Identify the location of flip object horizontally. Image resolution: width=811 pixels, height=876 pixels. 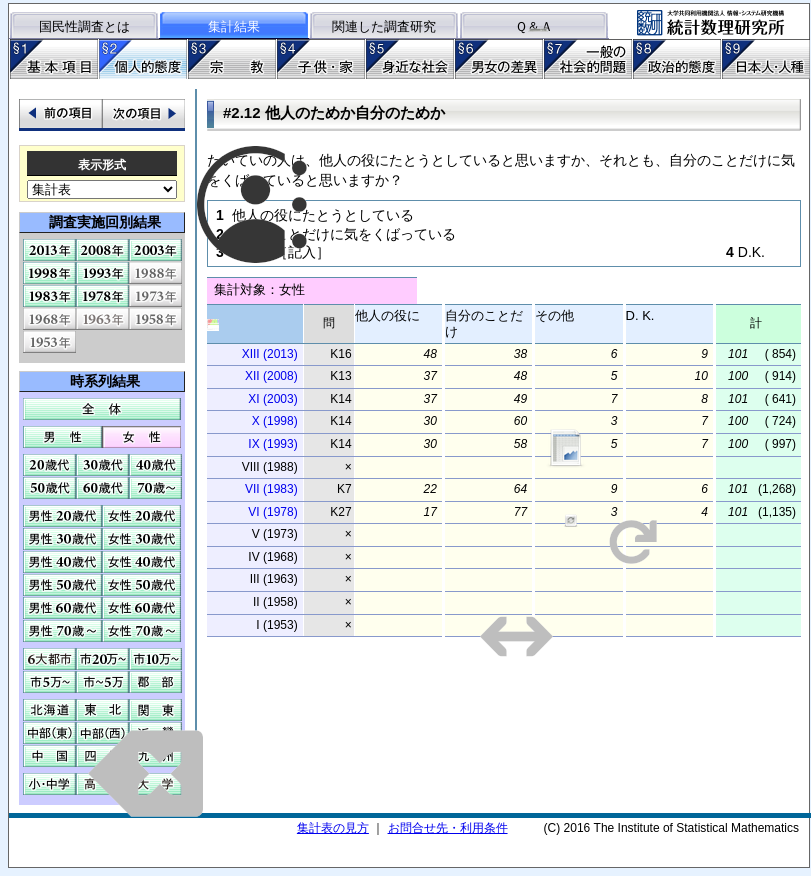
(516, 636).